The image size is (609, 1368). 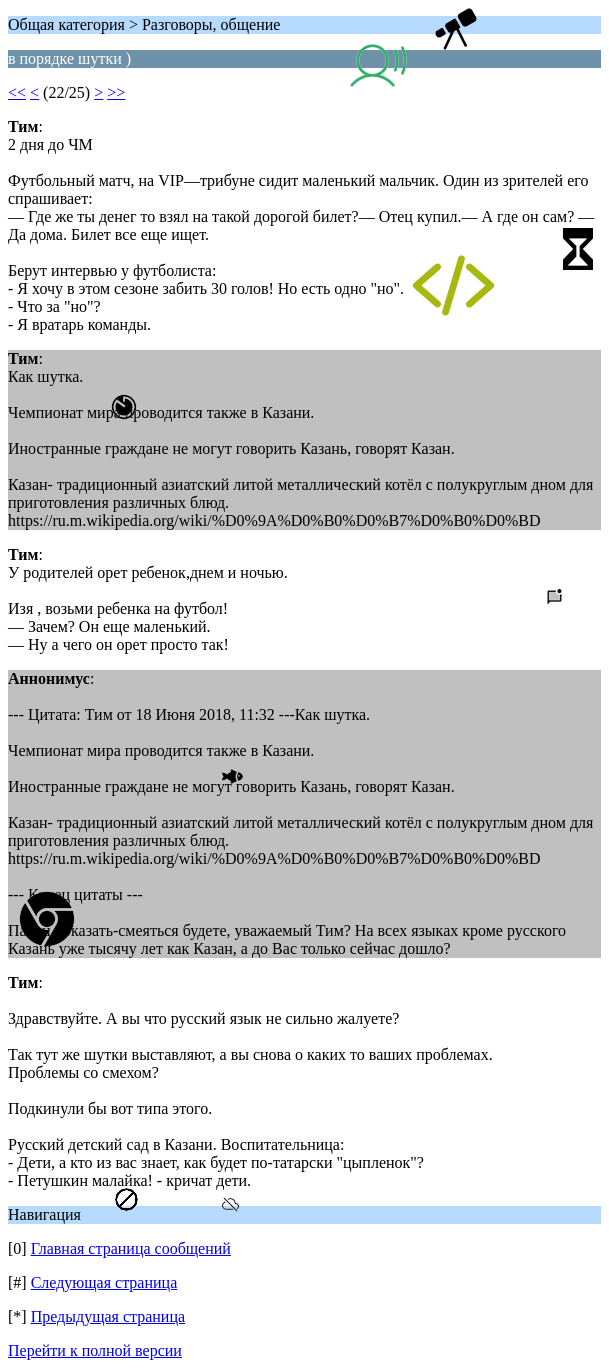 What do you see at coordinates (230, 1204) in the screenshot?
I see `indicates cloud storage is unavailable` at bounding box center [230, 1204].